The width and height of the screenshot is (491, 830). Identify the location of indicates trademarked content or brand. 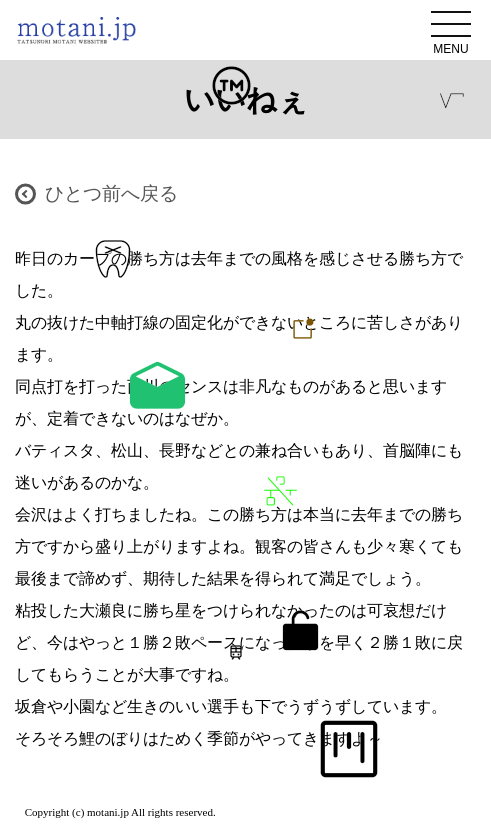
(231, 85).